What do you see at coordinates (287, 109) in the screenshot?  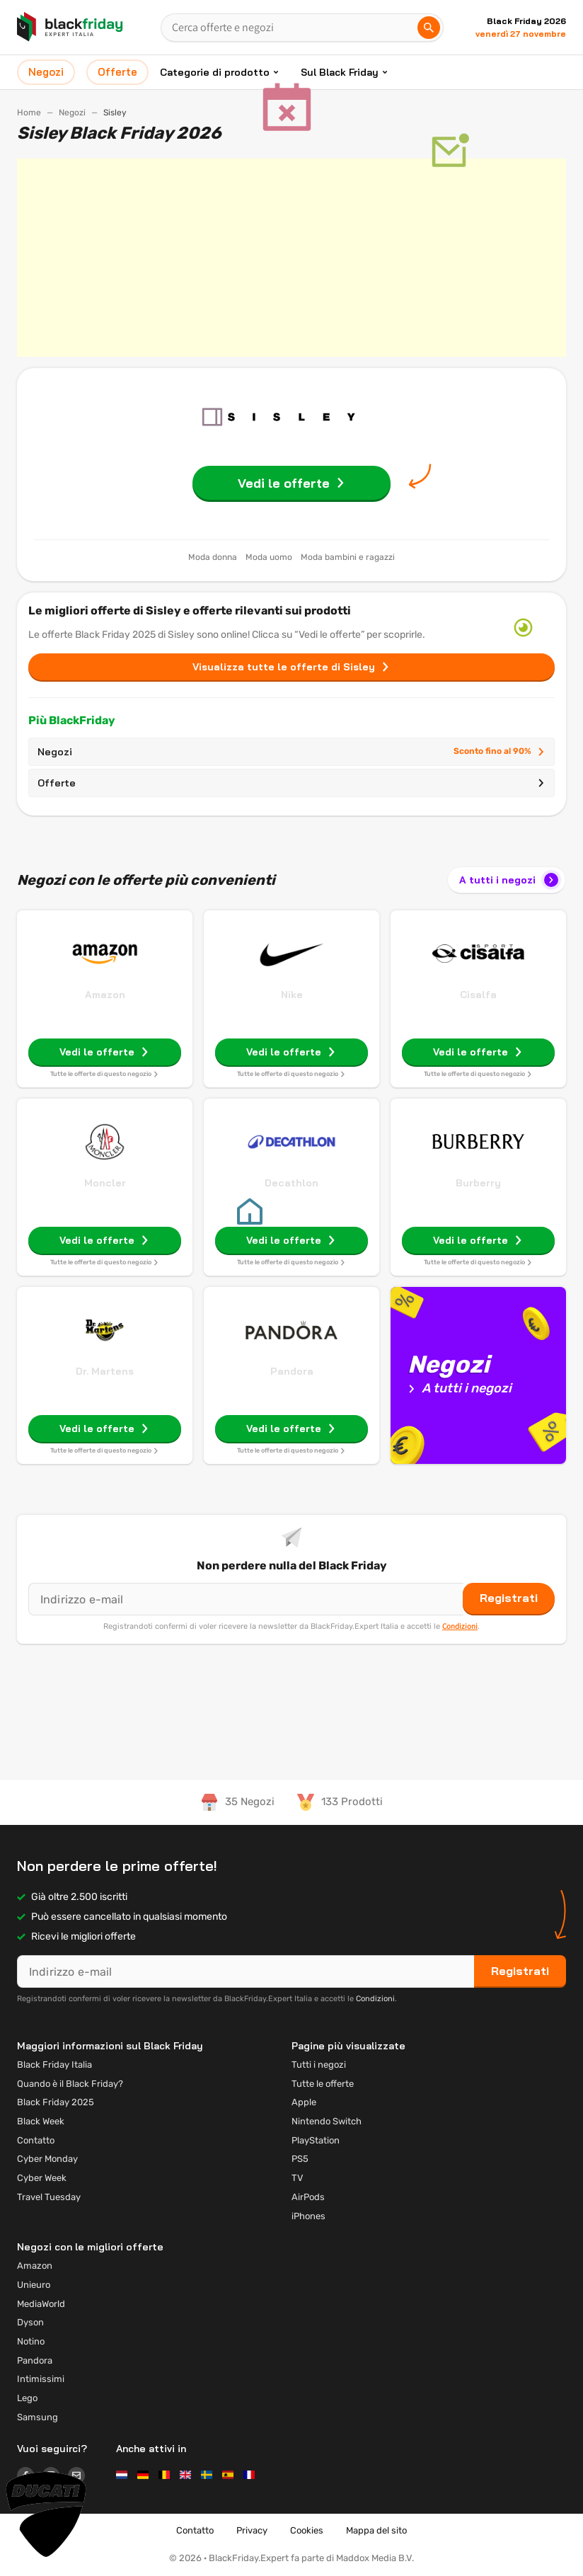 I see `cancel or delete a calendar event` at bounding box center [287, 109].